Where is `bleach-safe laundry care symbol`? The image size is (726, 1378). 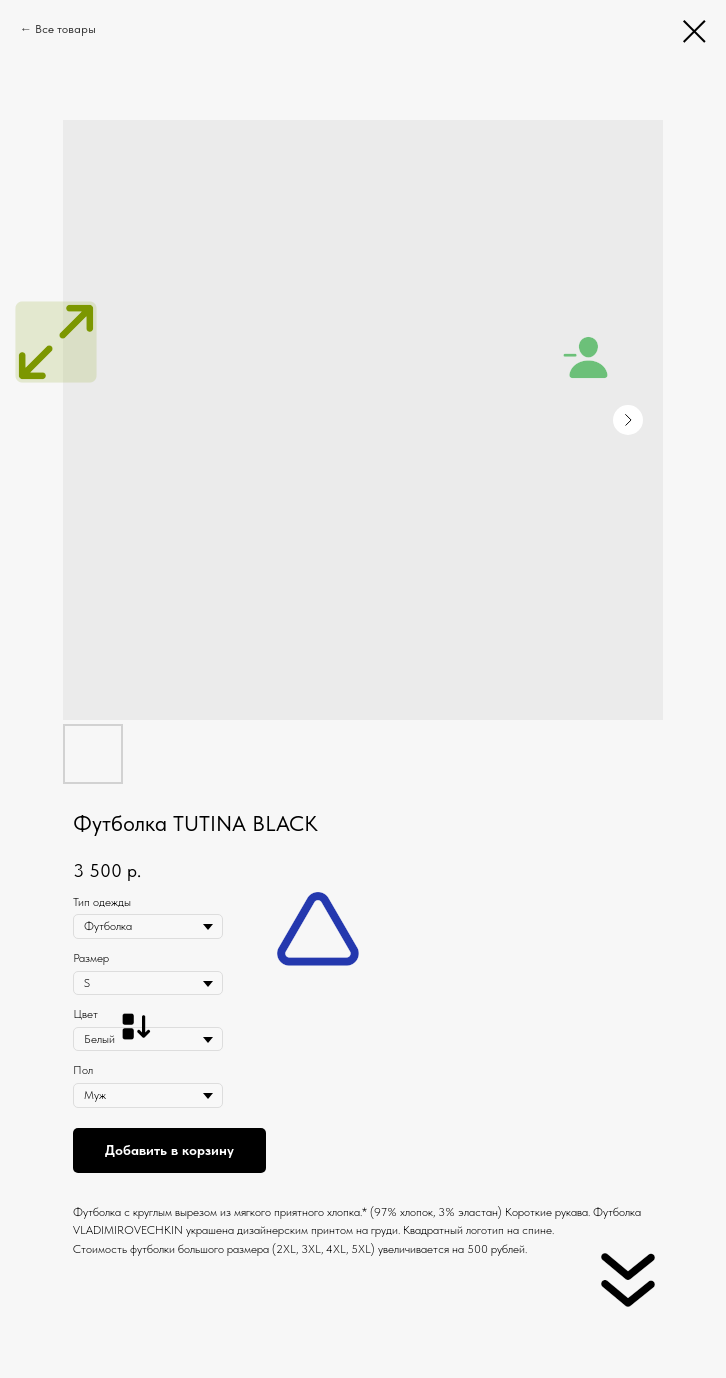
bleach-safe laundry care symbol is located at coordinates (318, 933).